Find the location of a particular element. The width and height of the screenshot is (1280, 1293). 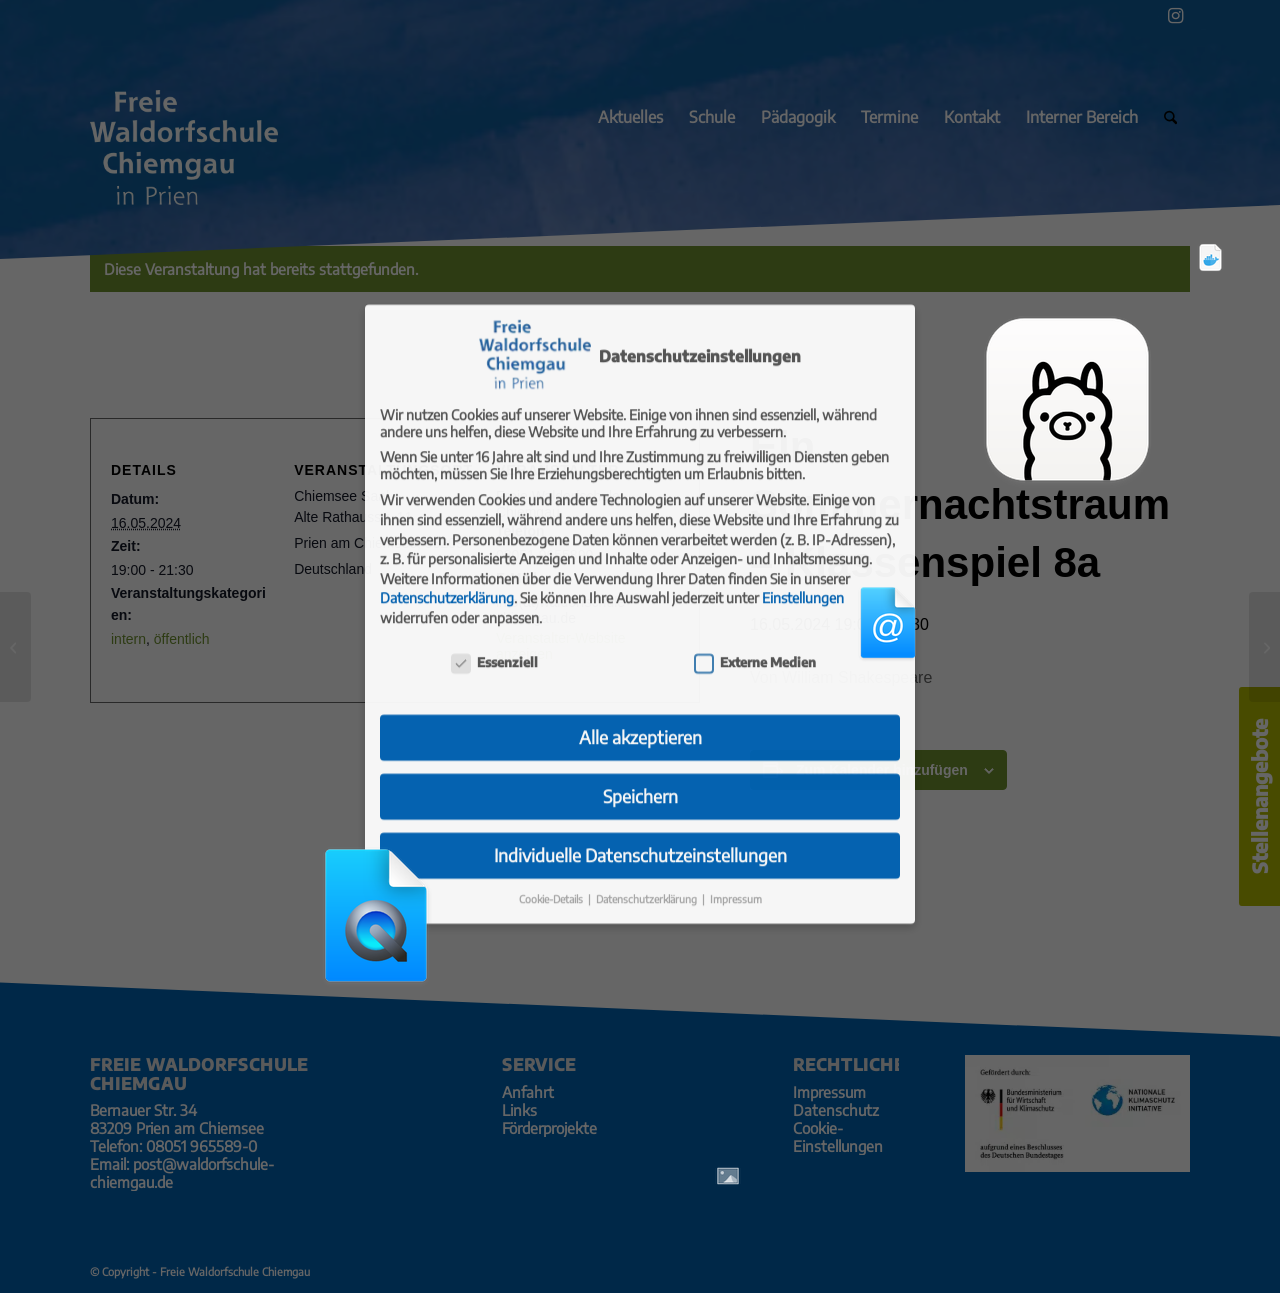

address book or contacts file is located at coordinates (888, 624).